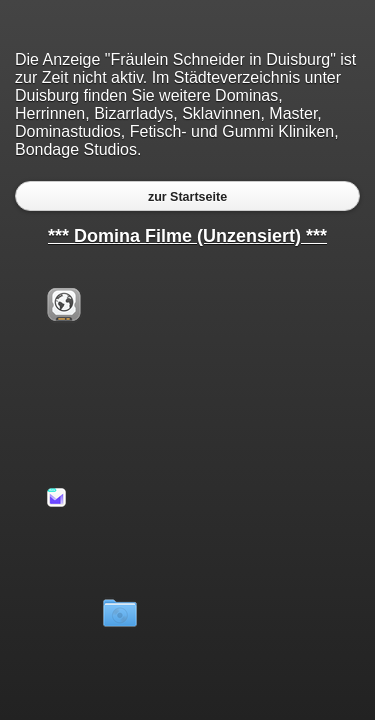 This screenshot has height=720, width=375. I want to click on open proton mail app, so click(56, 497).